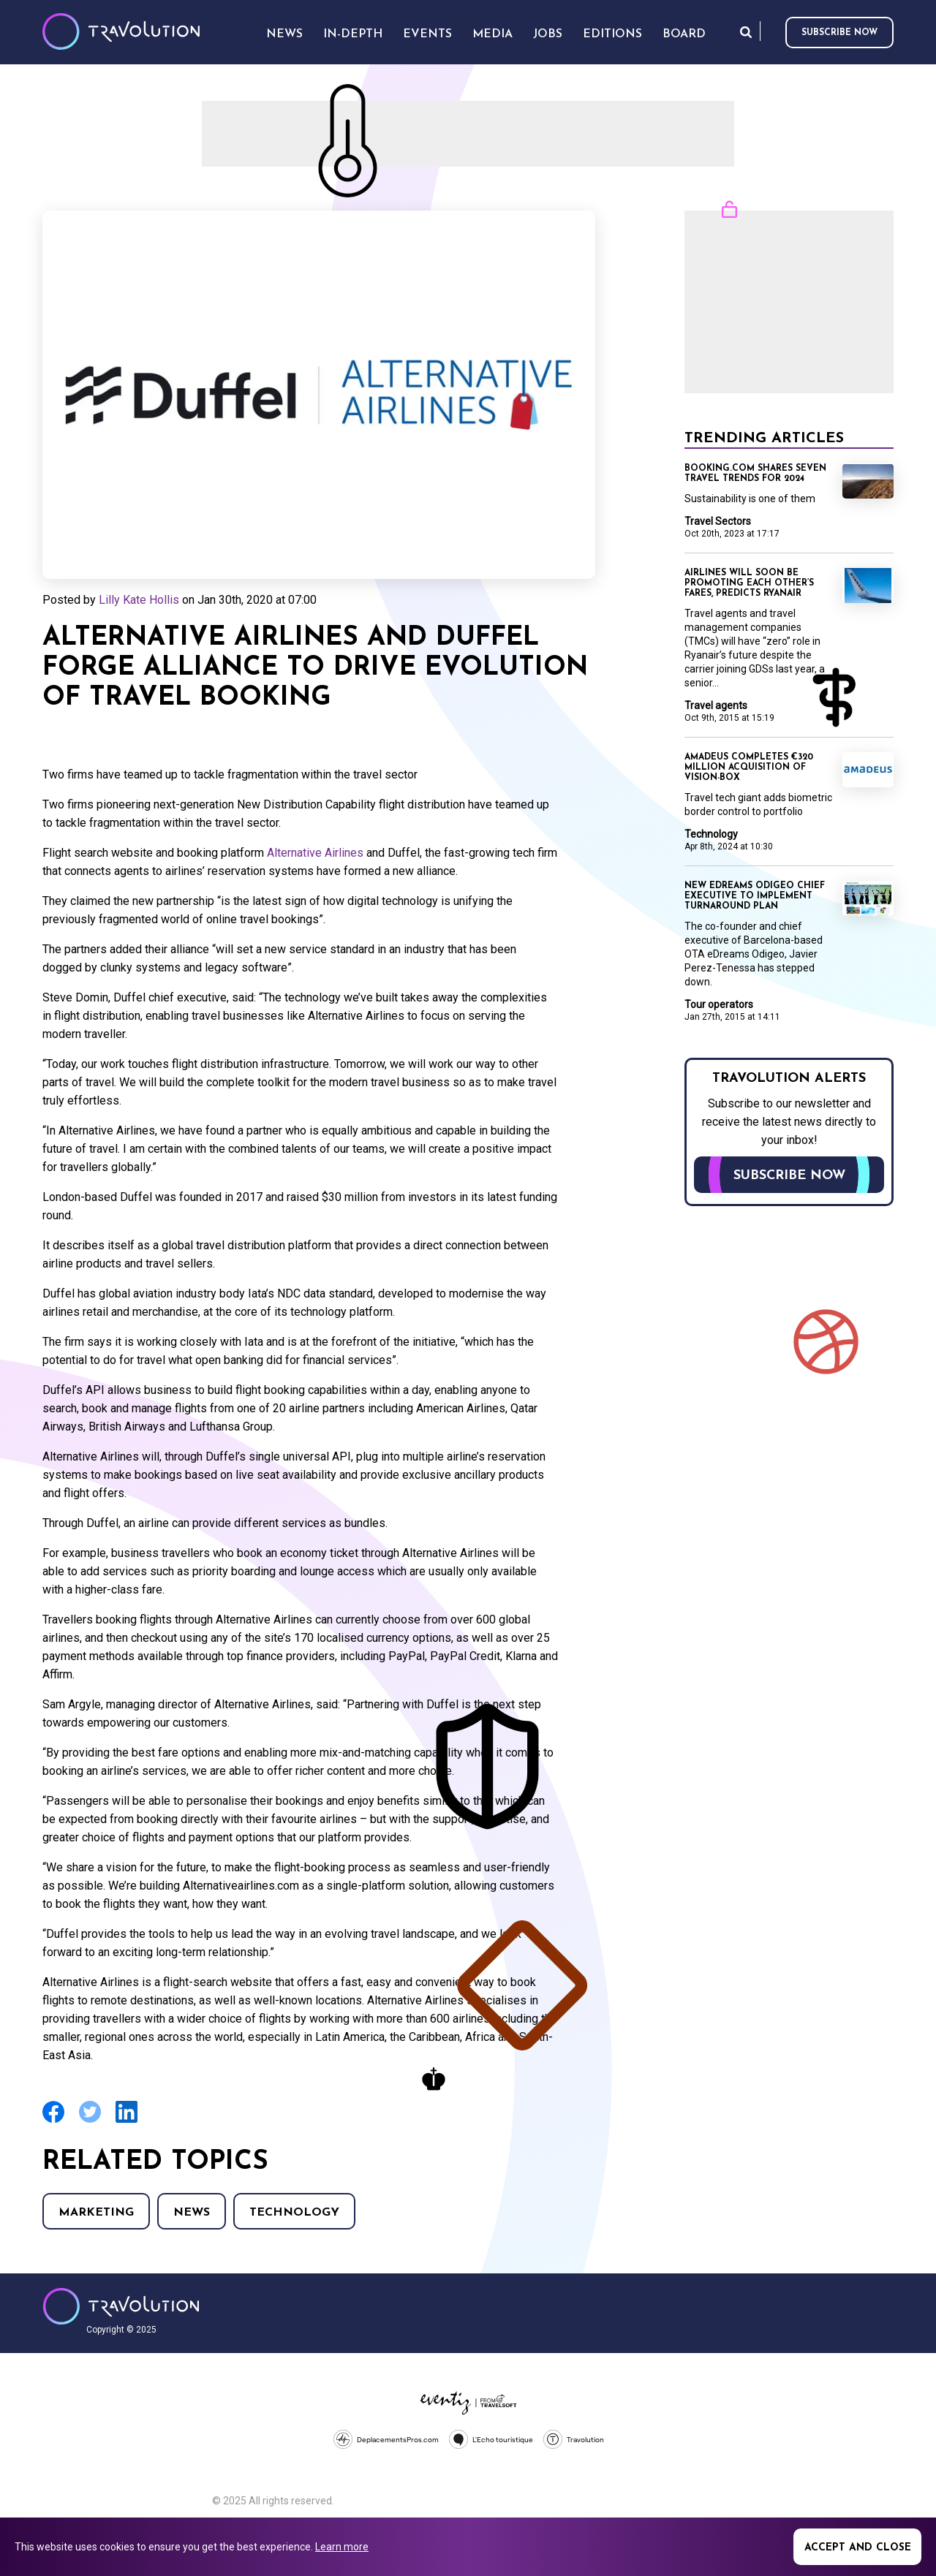  Describe the element at coordinates (522, 1985) in the screenshot. I see `indicates premium or special status` at that location.